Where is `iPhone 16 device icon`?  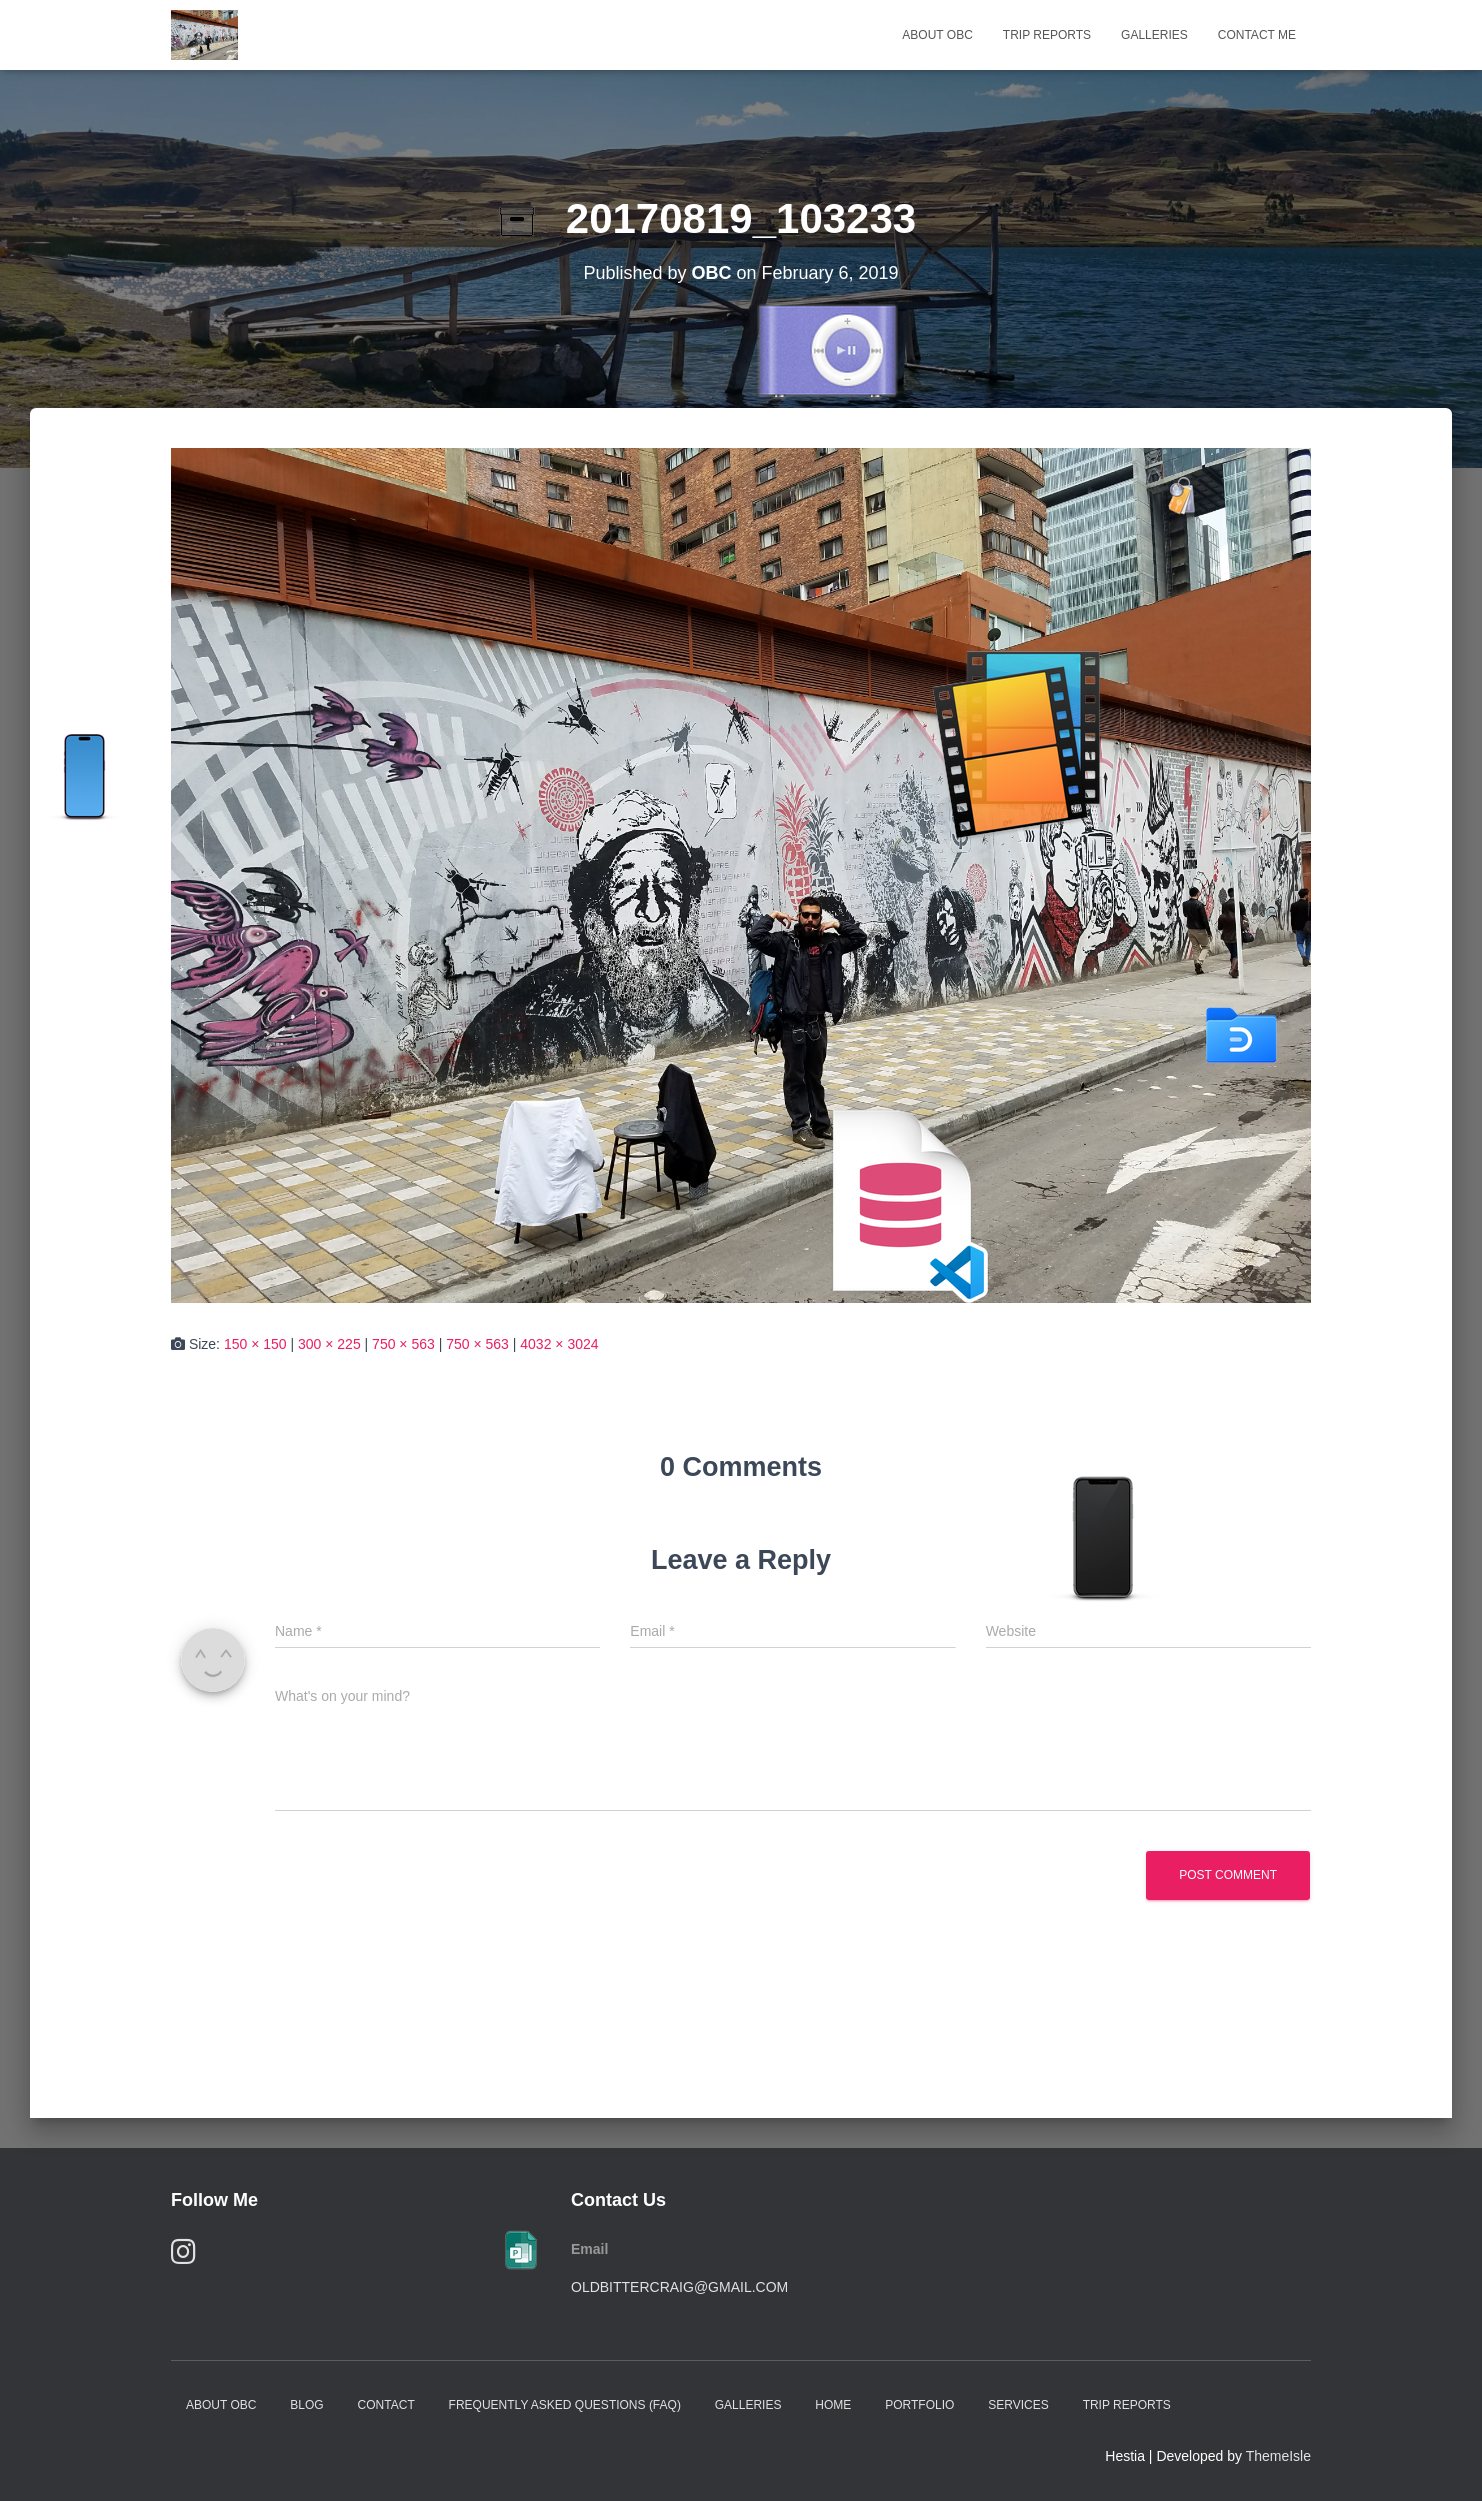 iPhone 16 device icon is located at coordinates (84, 777).